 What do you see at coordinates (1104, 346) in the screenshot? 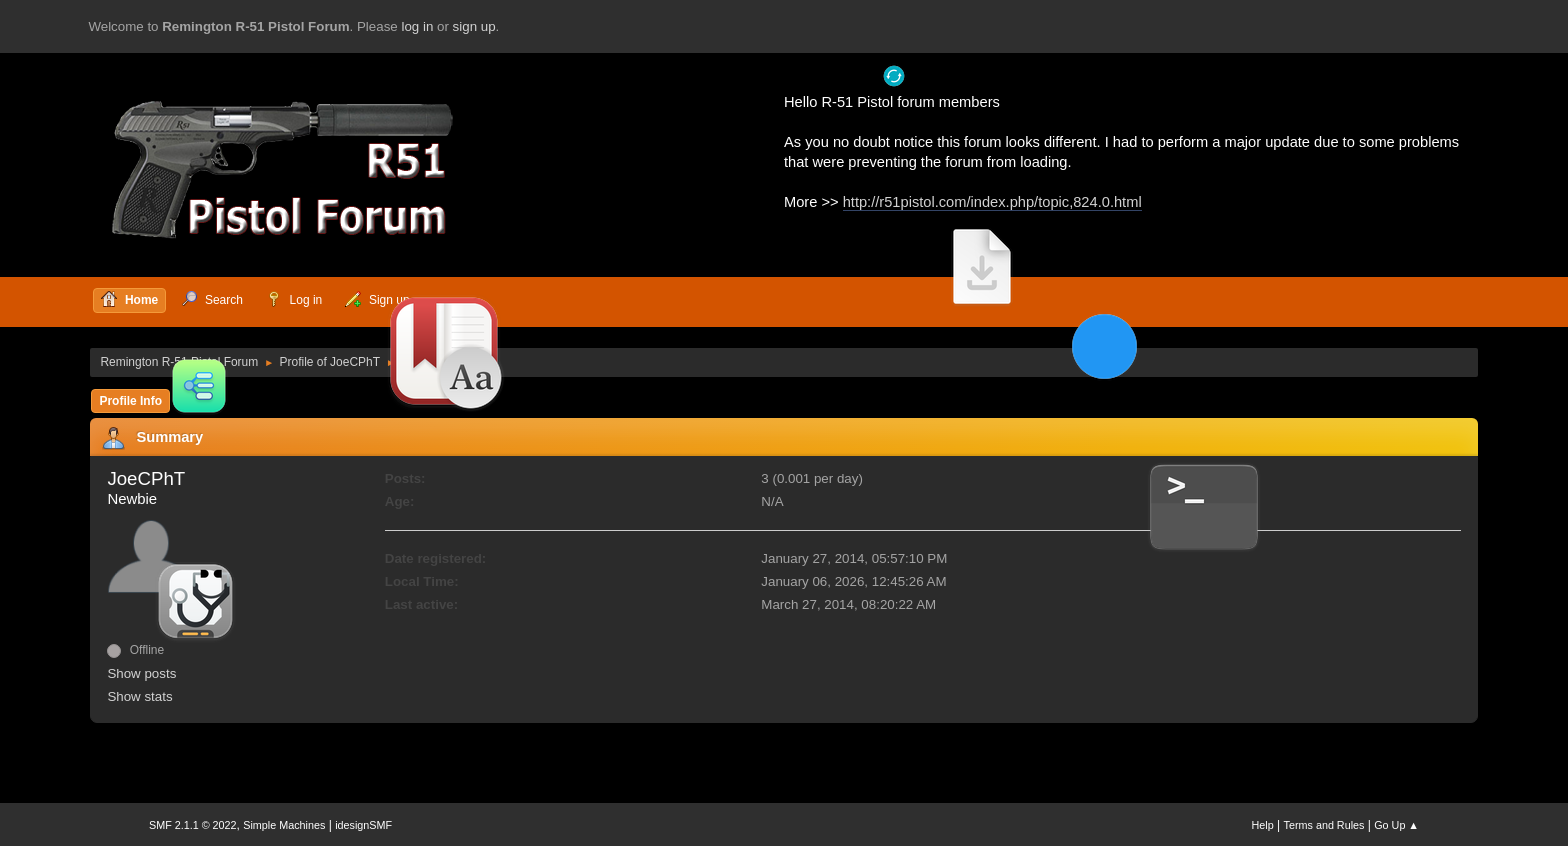
I see `indicates a new or unread item` at bounding box center [1104, 346].